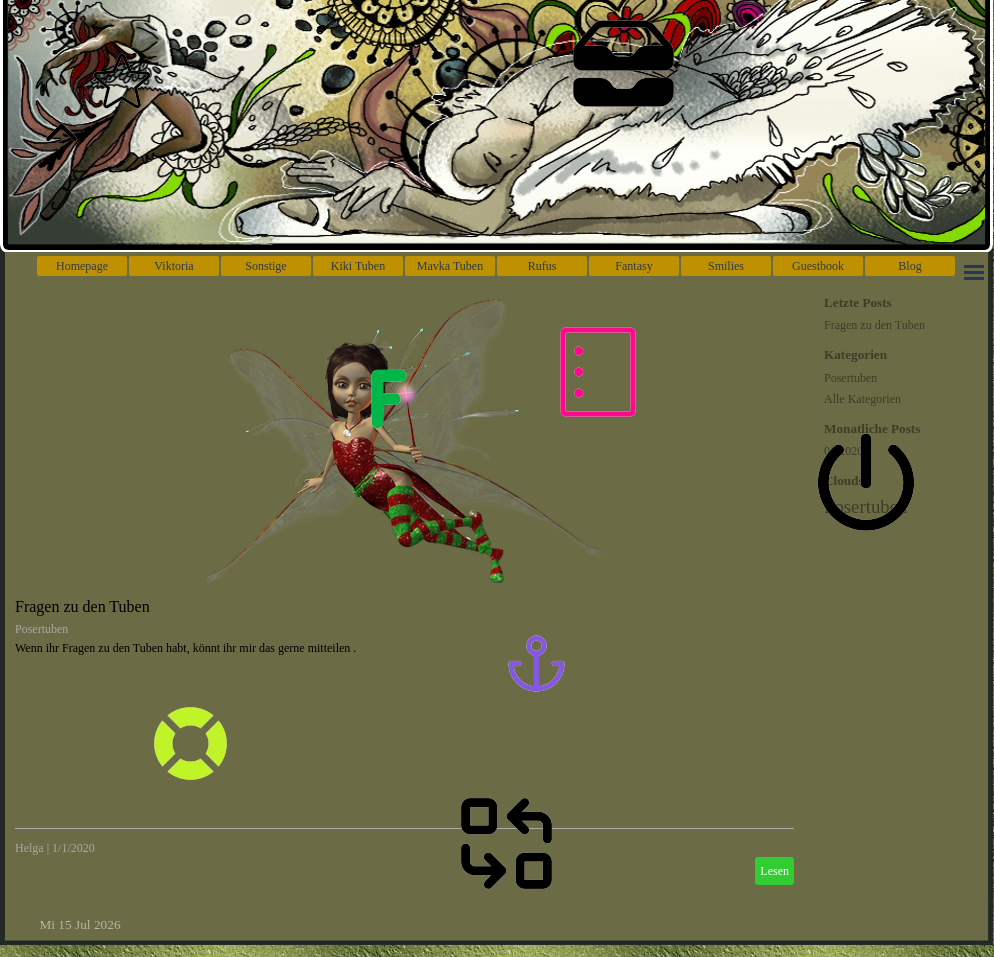 Image resolution: width=994 pixels, height=957 pixels. Describe the element at coordinates (190, 743) in the screenshot. I see `access help or support center` at that location.